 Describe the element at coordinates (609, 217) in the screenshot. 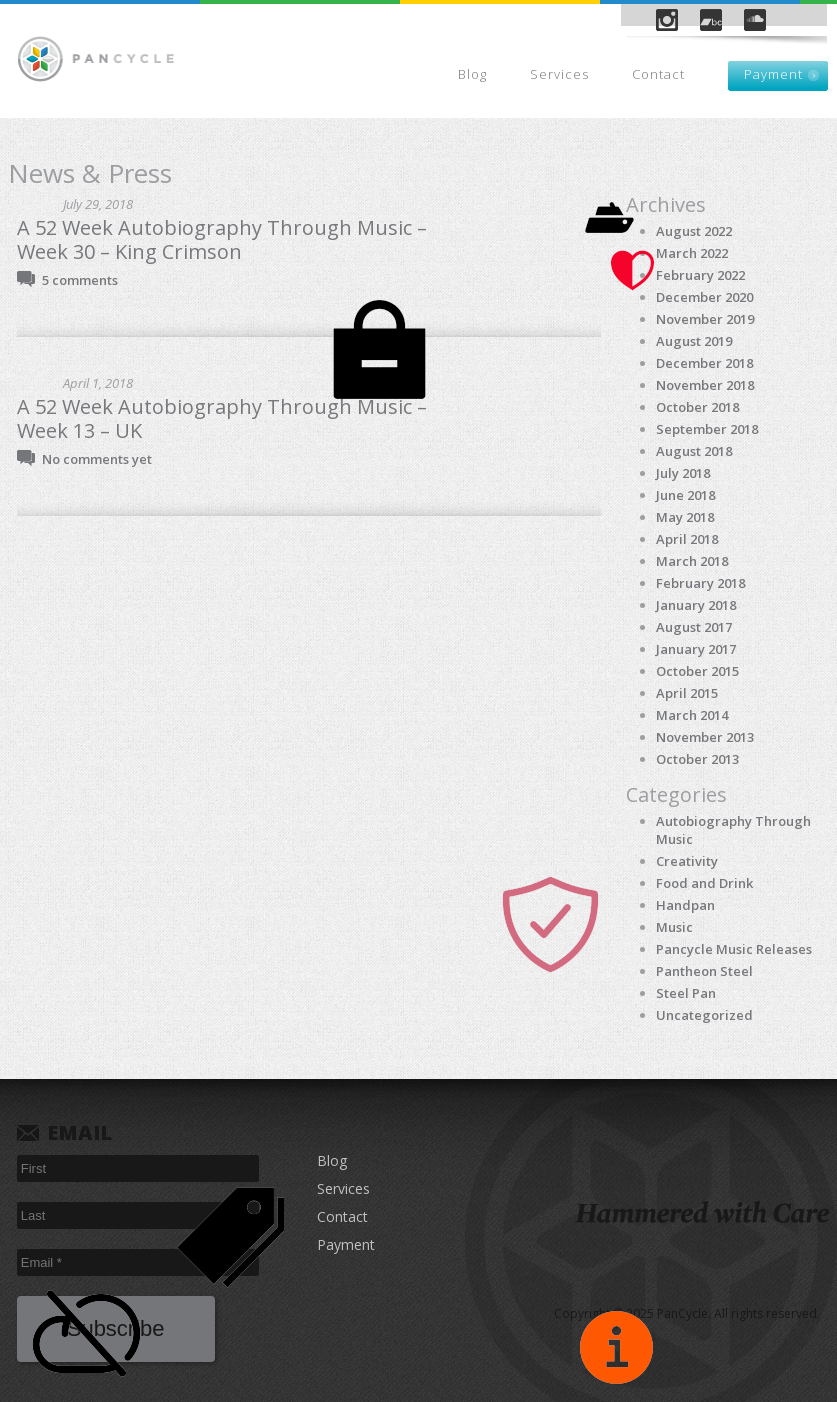

I see `select ferry as transportation mode` at that location.